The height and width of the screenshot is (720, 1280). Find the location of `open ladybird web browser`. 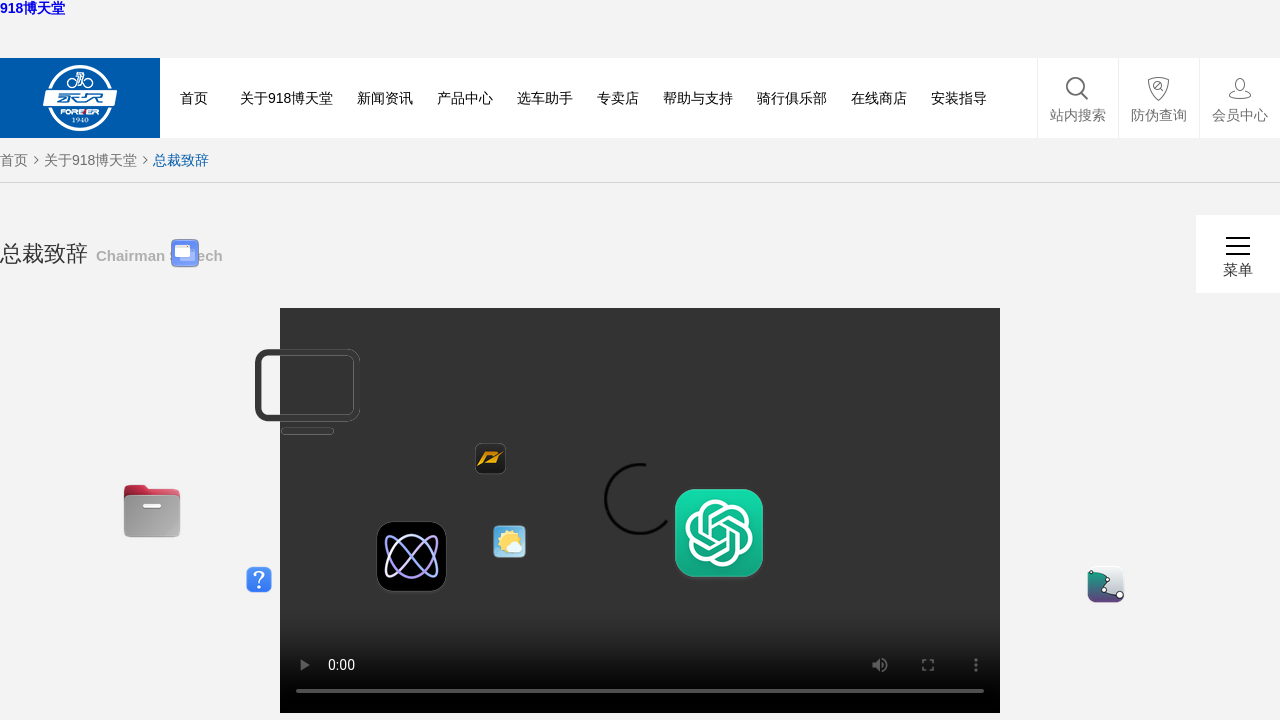

open ladybird web browser is located at coordinates (411, 556).